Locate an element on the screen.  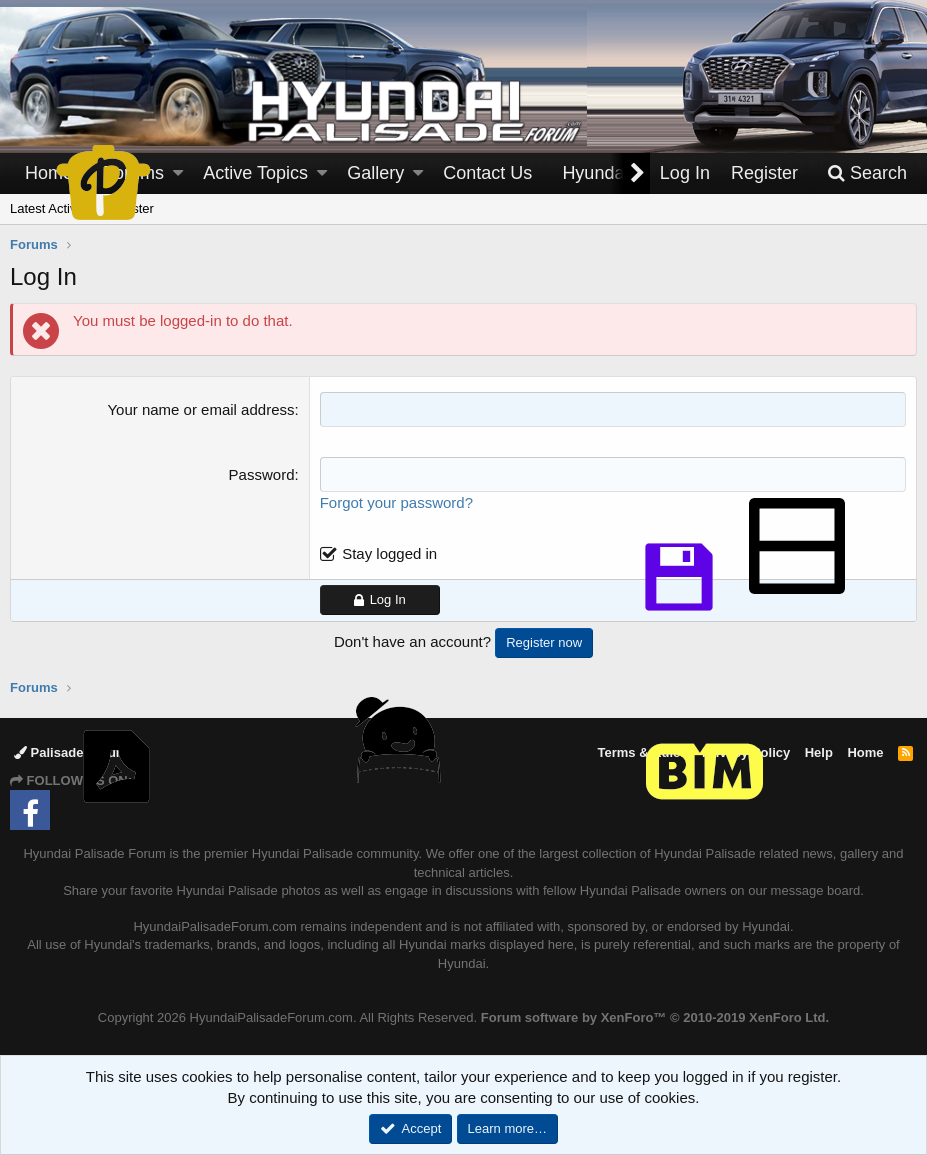
switch to horizontal row layout is located at coordinates (797, 546).